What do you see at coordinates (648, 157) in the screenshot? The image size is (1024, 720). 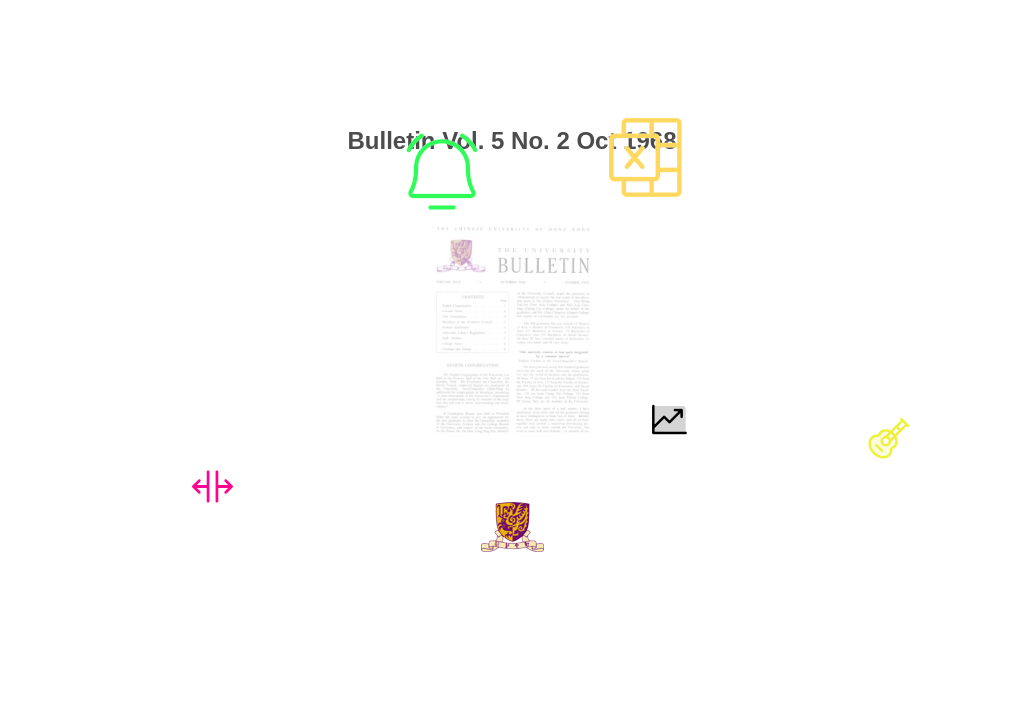 I see `open Microsoft Excel` at bounding box center [648, 157].